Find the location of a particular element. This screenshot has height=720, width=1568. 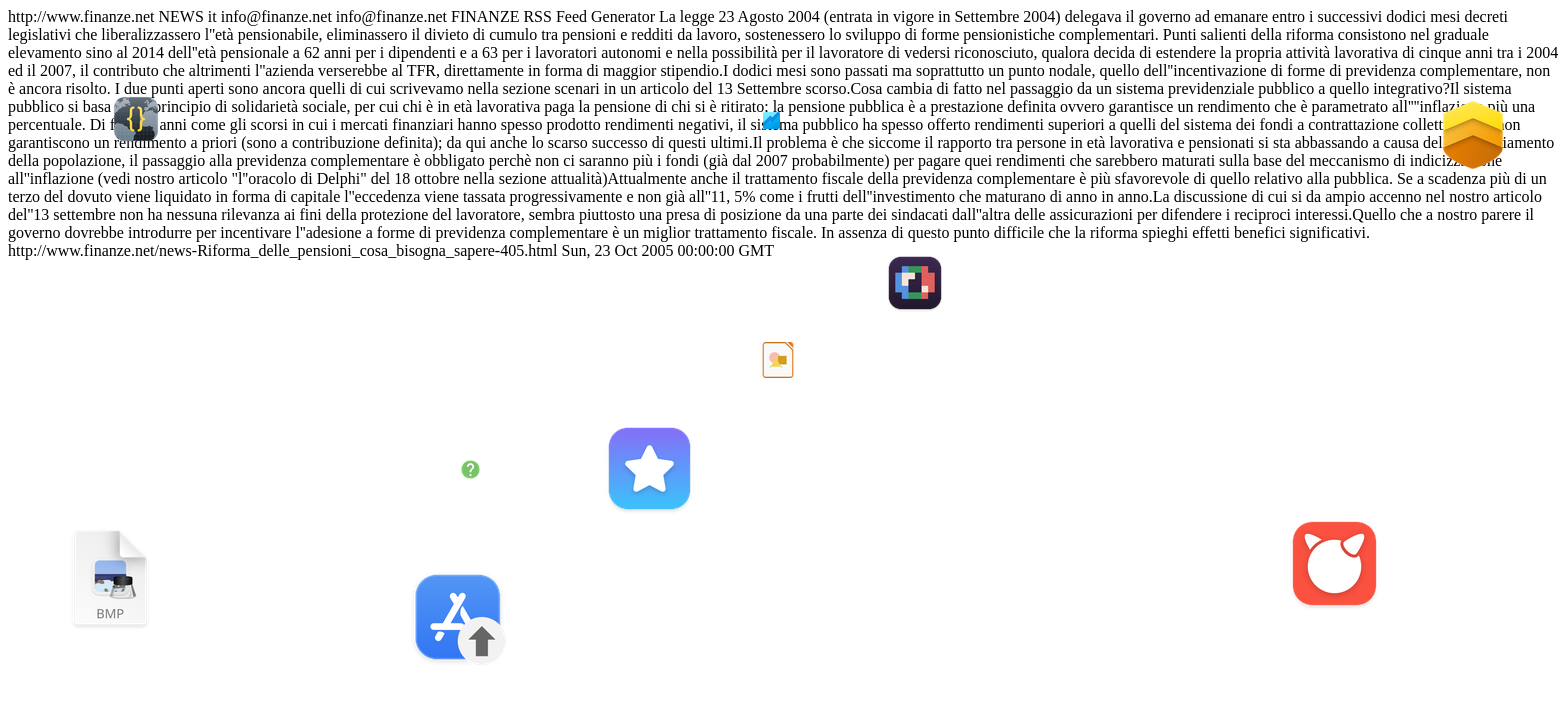

open the workbooks app for data analysis is located at coordinates (771, 120).